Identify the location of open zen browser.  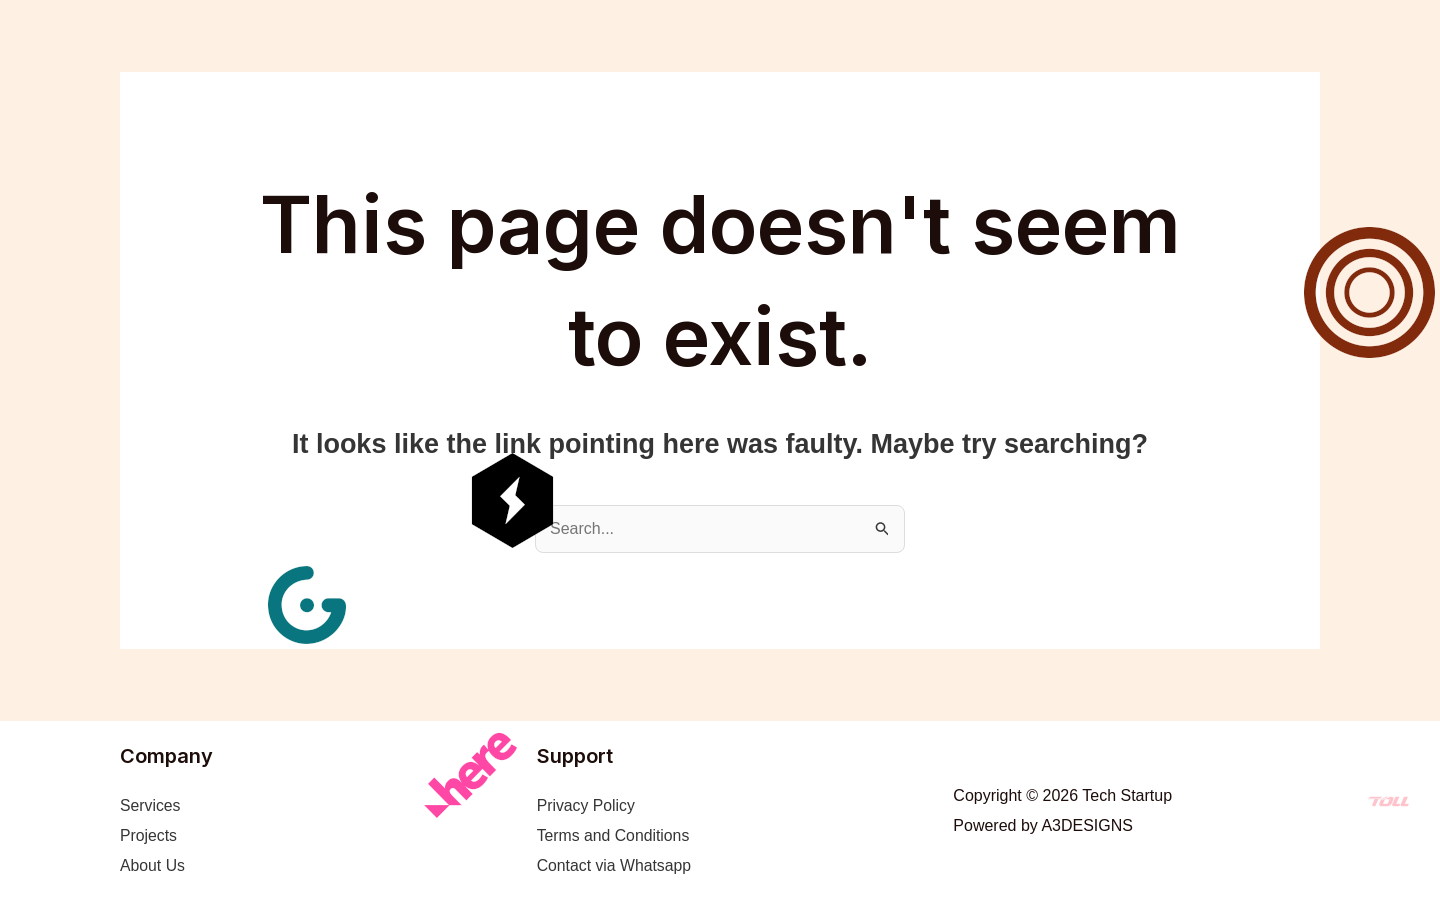
(1369, 292).